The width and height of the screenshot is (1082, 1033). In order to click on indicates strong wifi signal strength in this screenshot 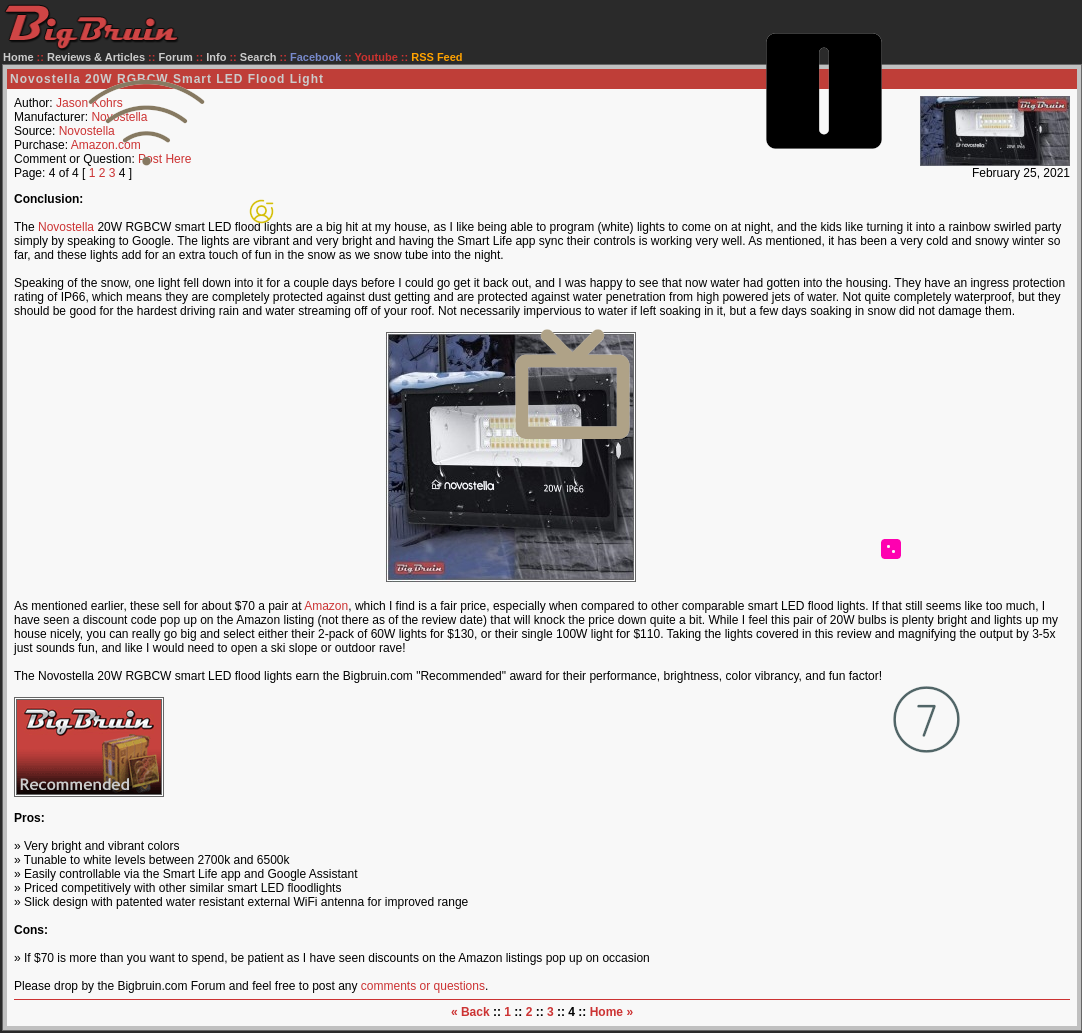, I will do `click(146, 120)`.